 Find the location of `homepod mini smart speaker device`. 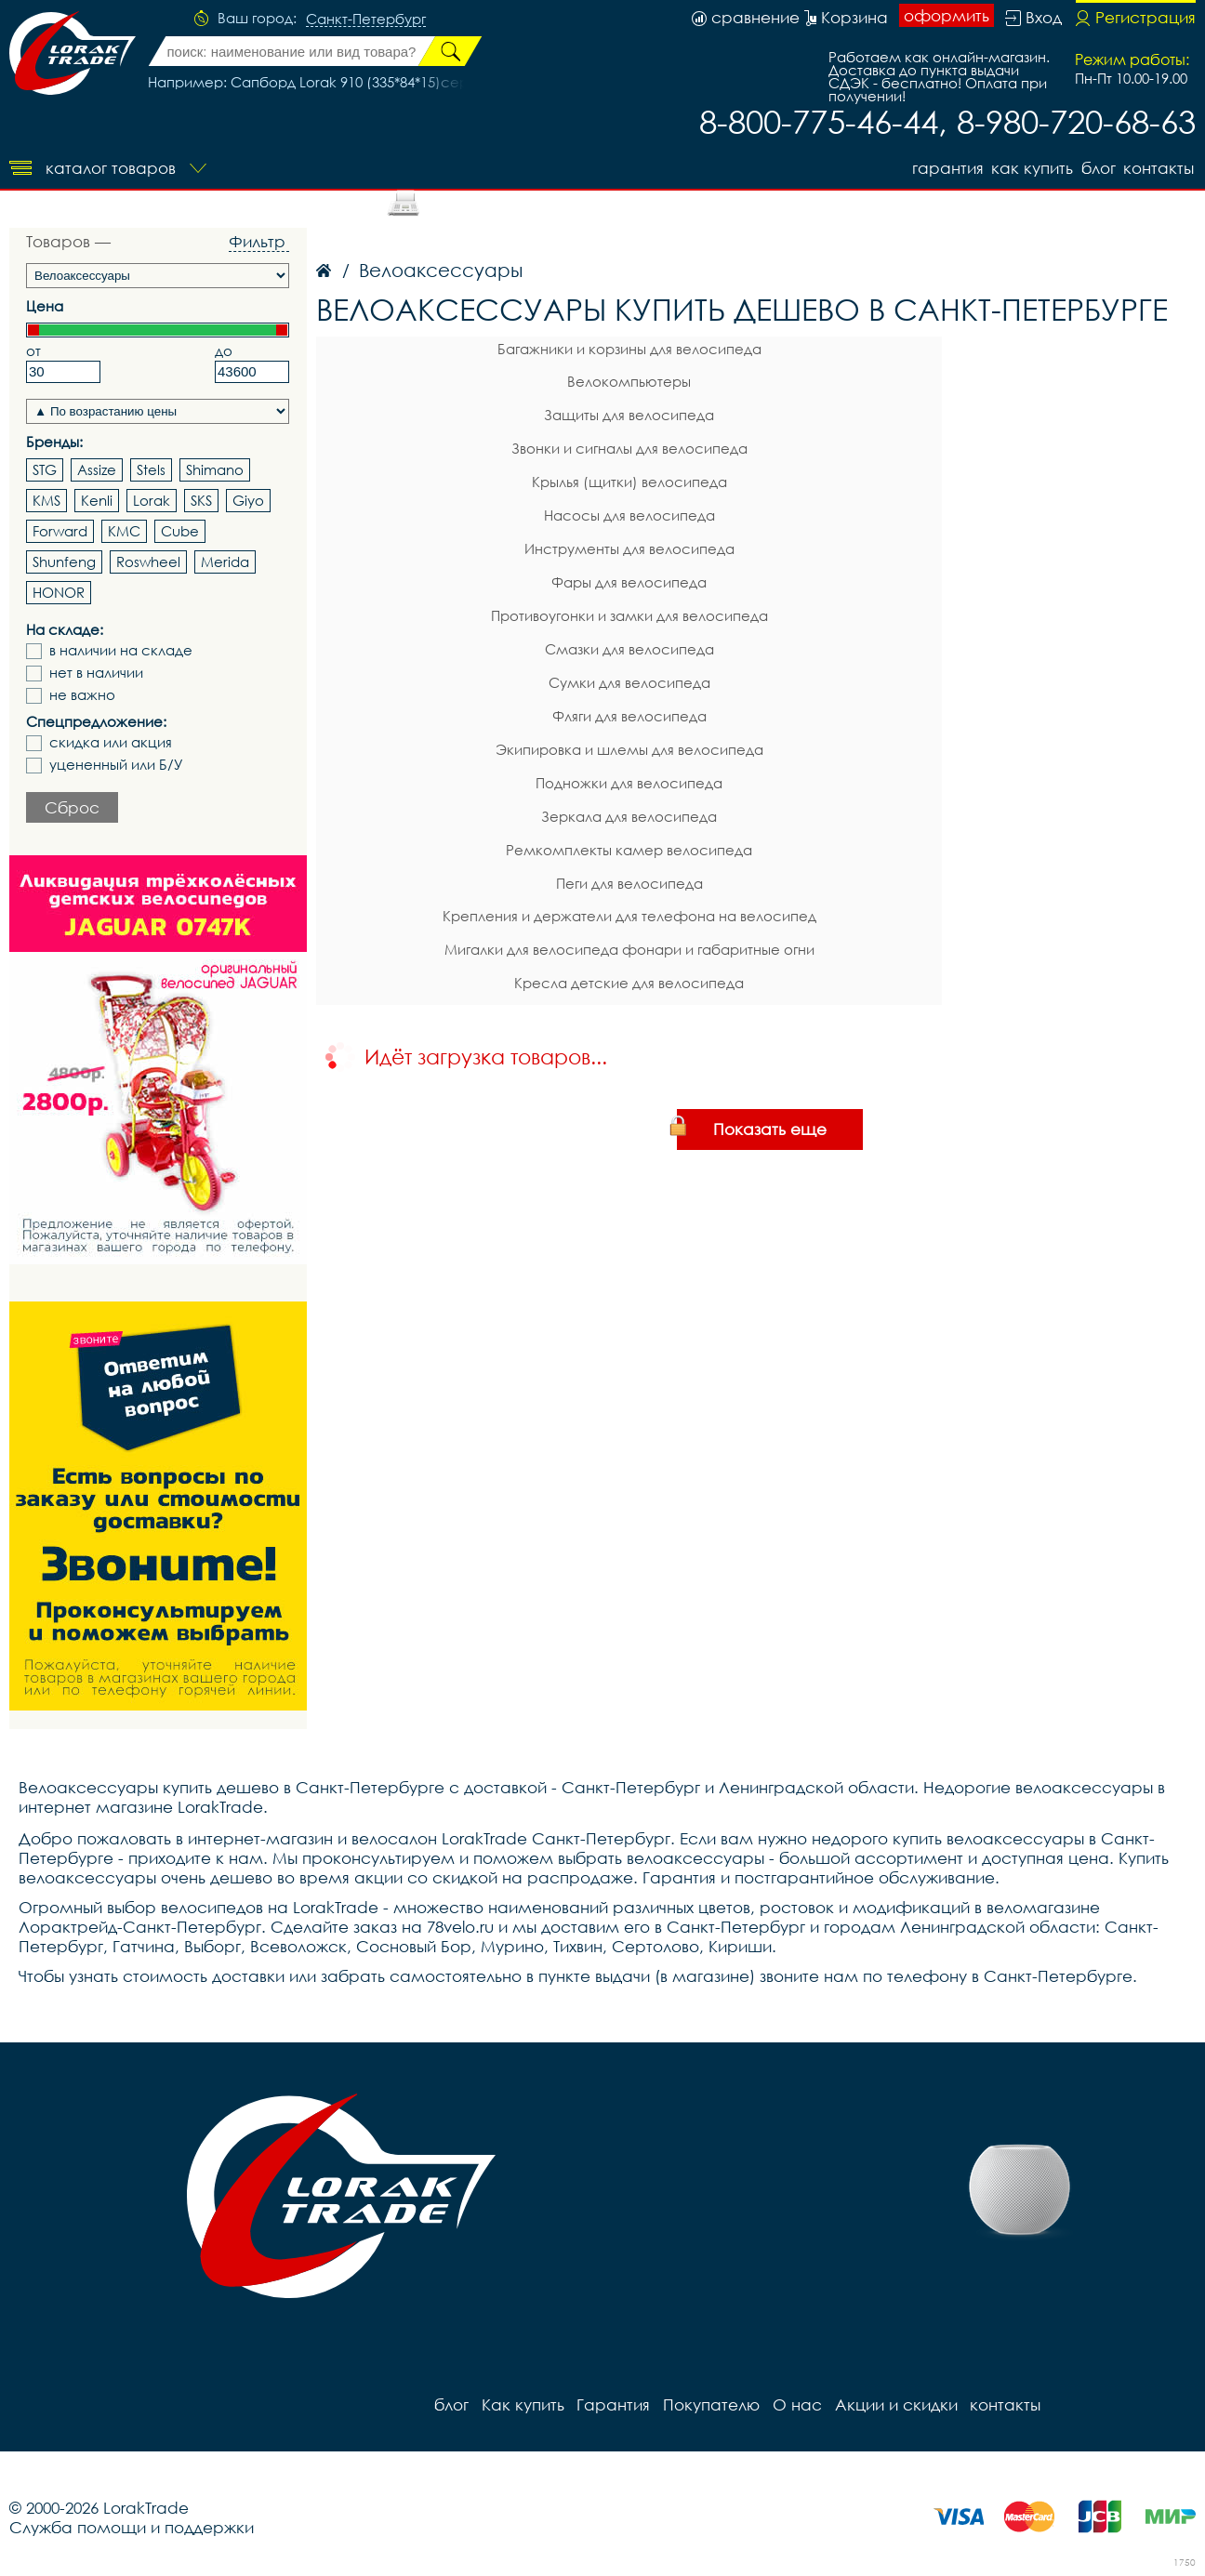

homepod mini smart speaker device is located at coordinates (1019, 2199).